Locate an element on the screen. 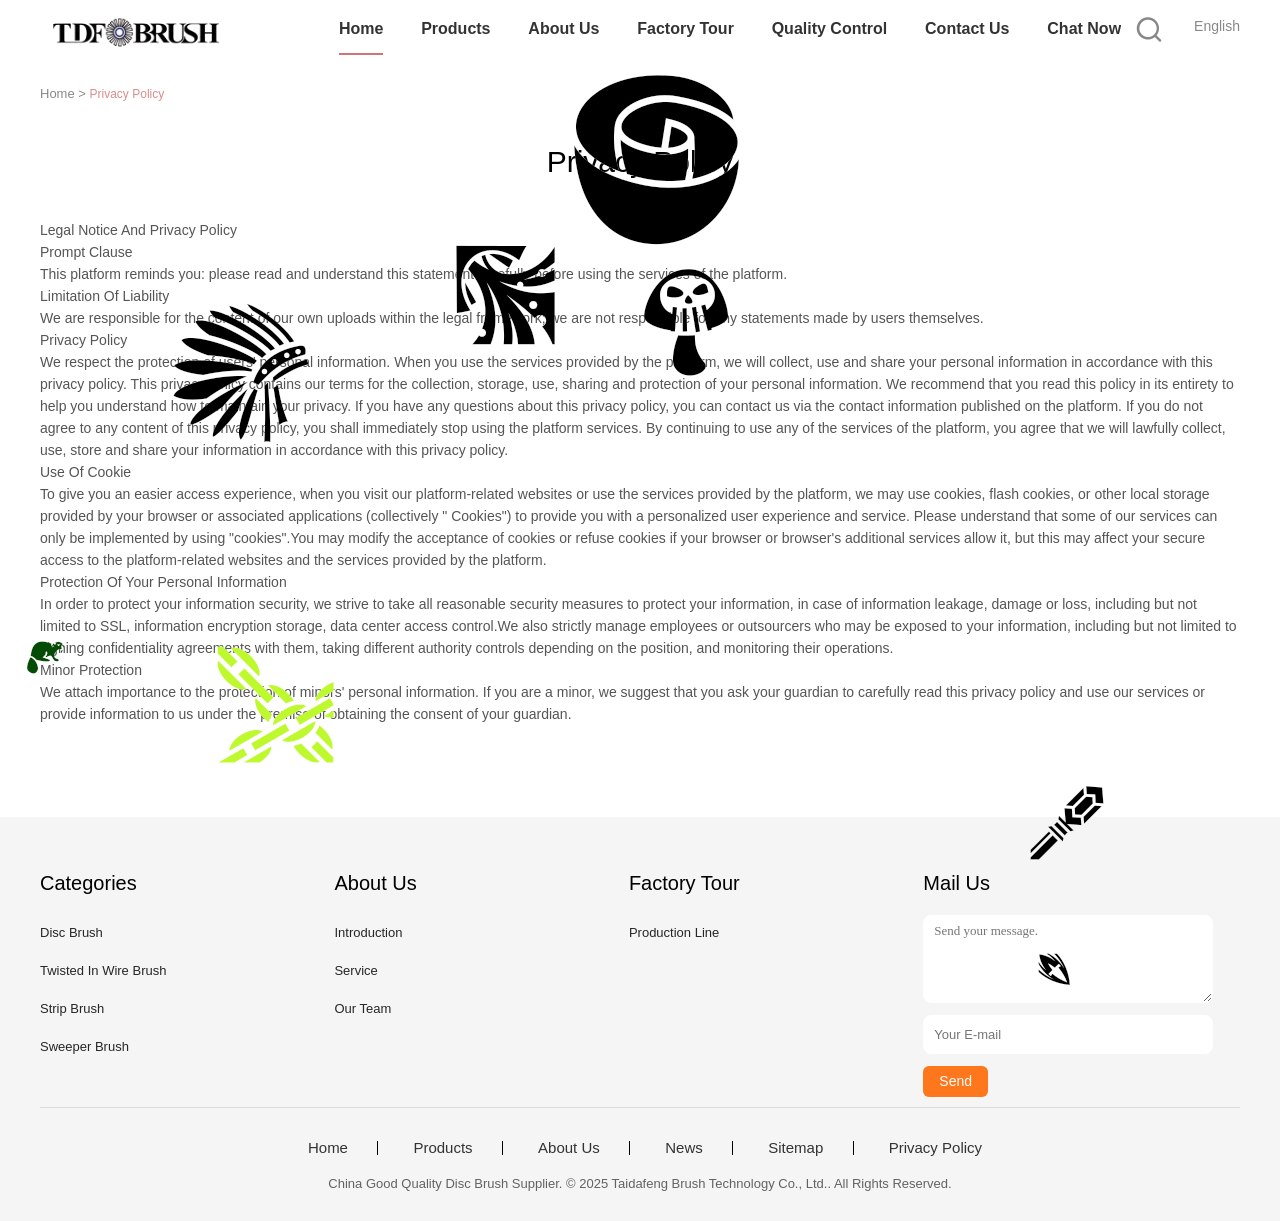 The image size is (1280, 1221). select native american or tribal theme is located at coordinates (241, 373).